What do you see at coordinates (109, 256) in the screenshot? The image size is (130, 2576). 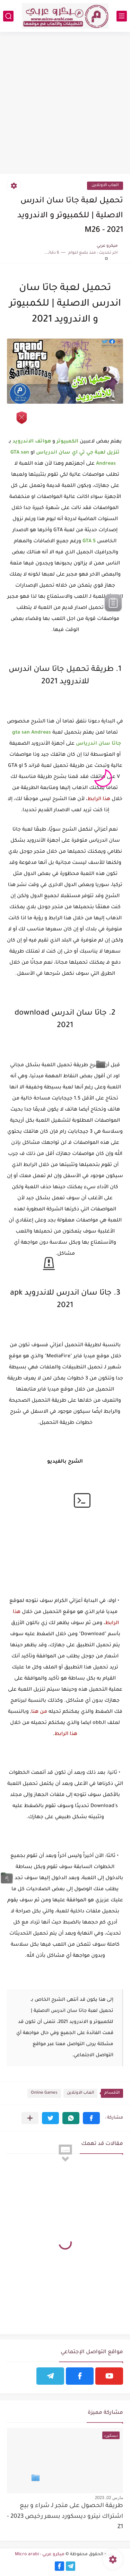 I see `stop or halt current media playback` at bounding box center [109, 256].